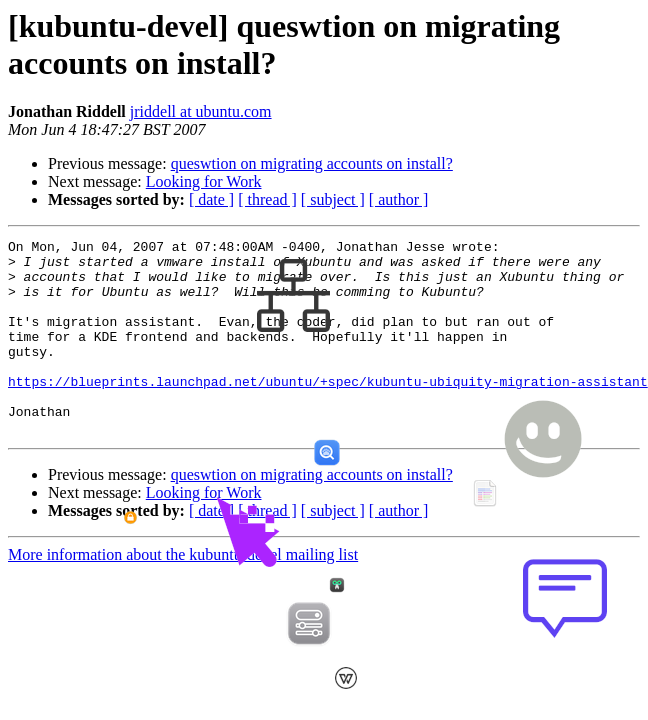  What do you see at coordinates (327, 453) in the screenshot?
I see `open baloo file search preferences` at bounding box center [327, 453].